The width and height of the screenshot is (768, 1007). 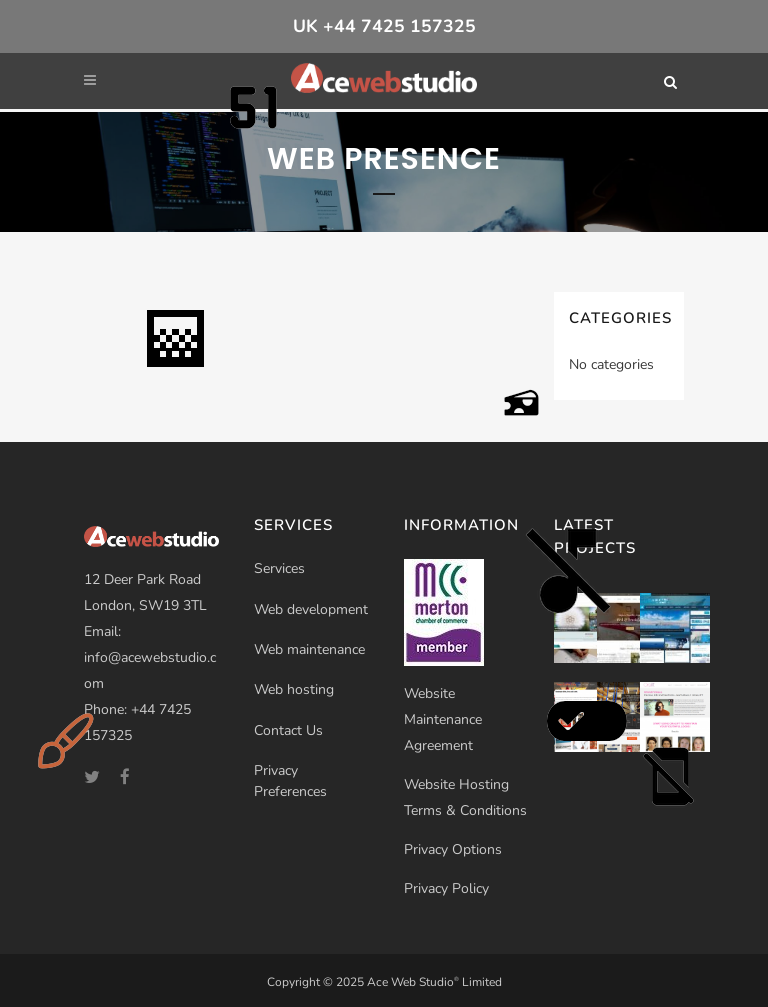 I want to click on toggle switch in the on or enabled state, so click(x=587, y=721).